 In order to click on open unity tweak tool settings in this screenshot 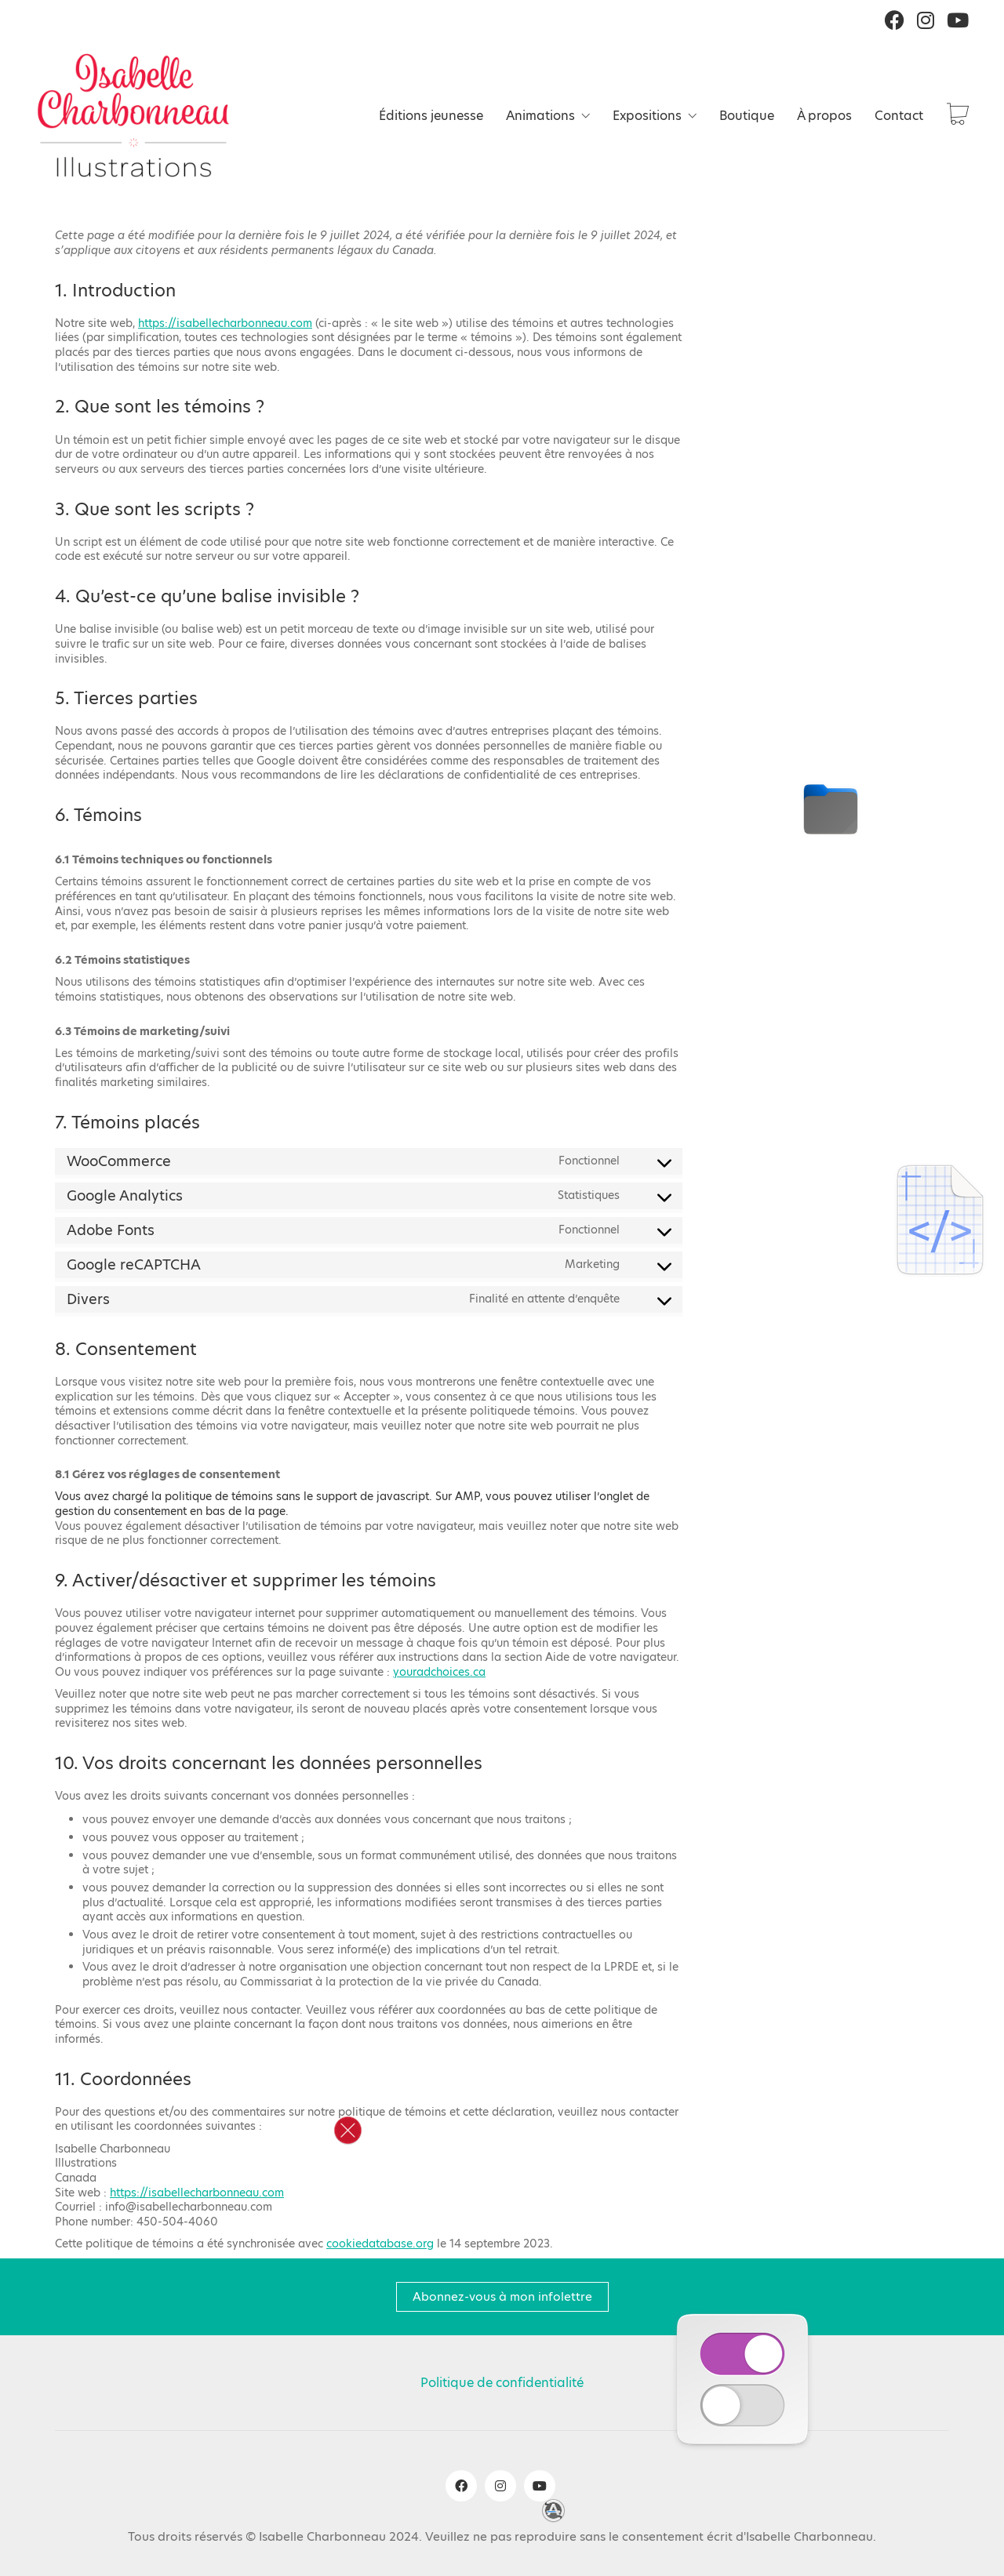, I will do `click(742, 2379)`.